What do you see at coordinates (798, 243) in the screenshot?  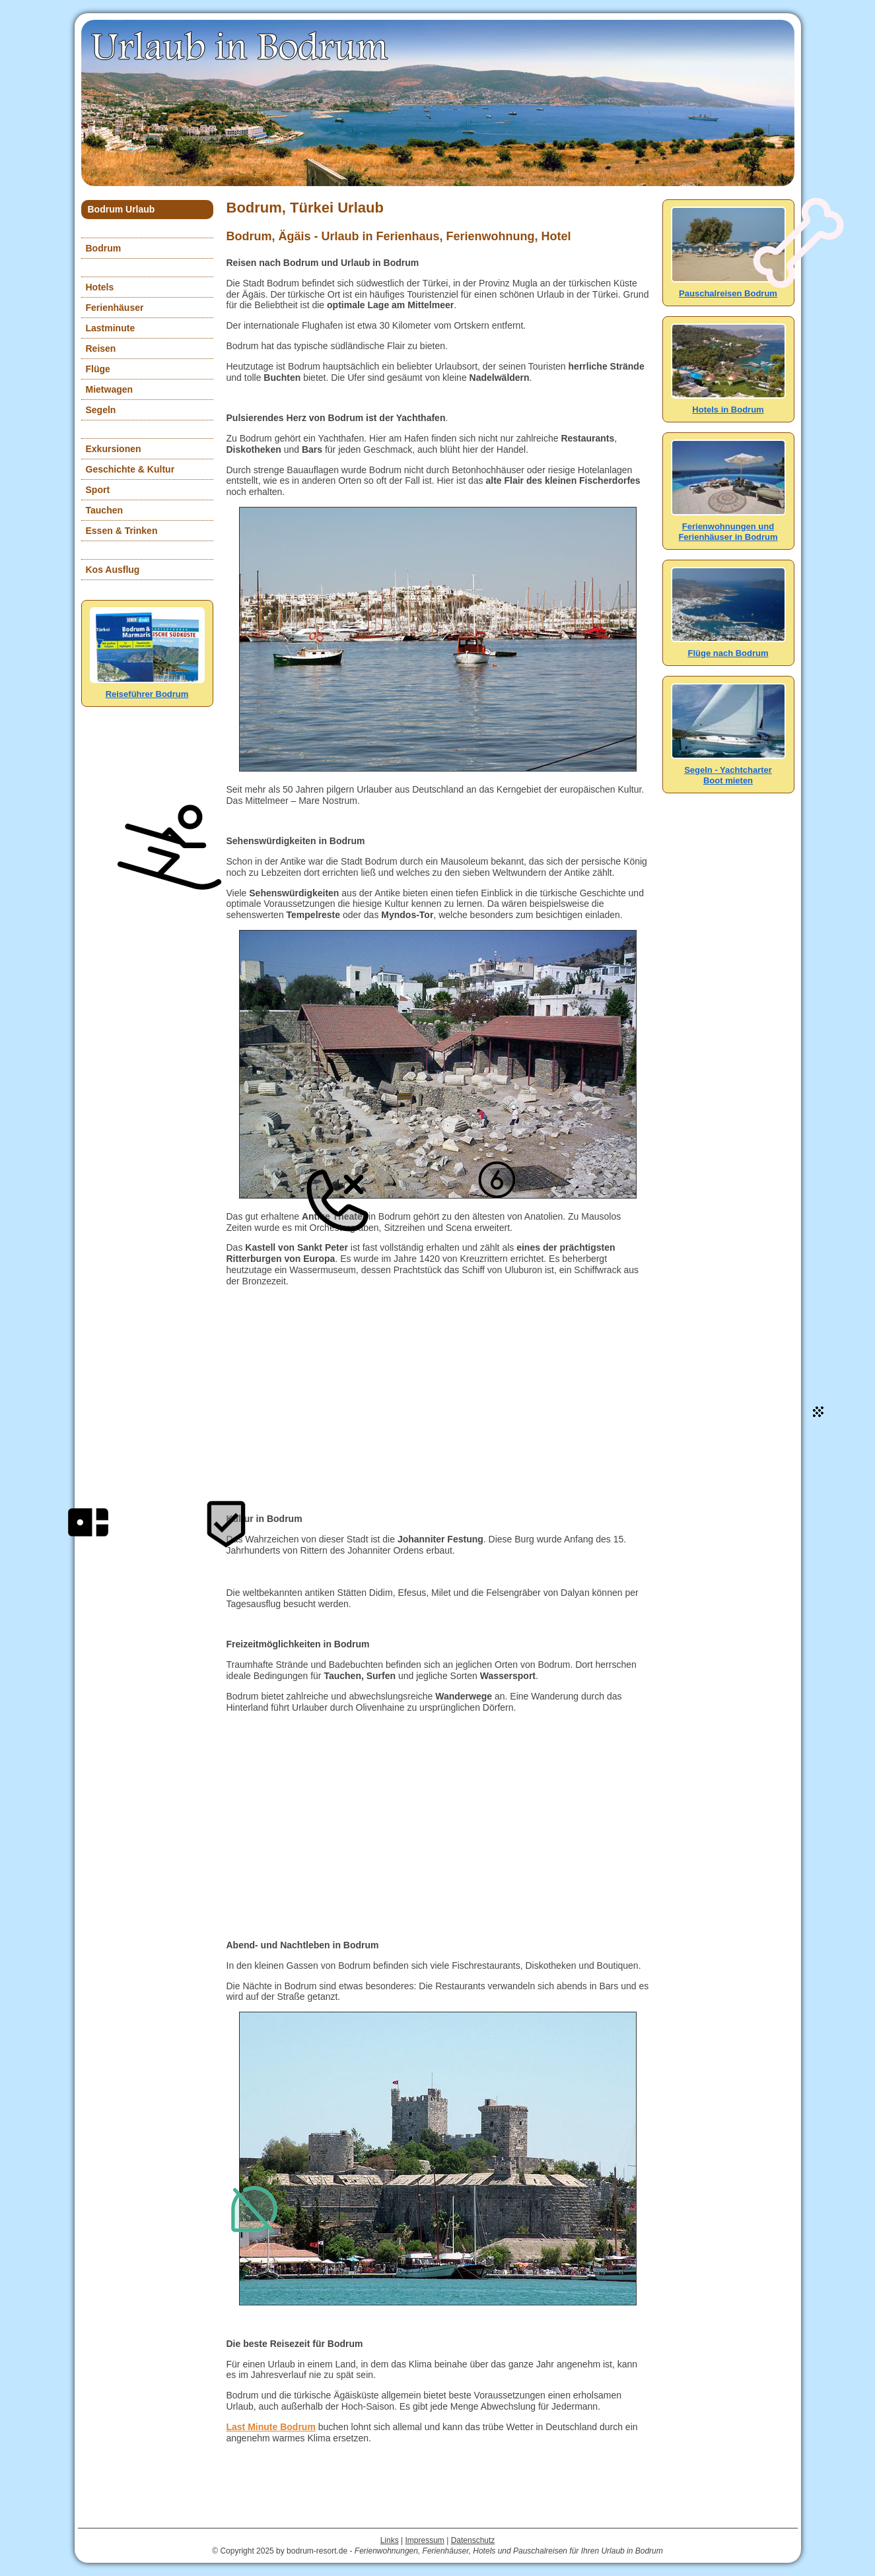 I see `access pet-related features or settings` at bounding box center [798, 243].